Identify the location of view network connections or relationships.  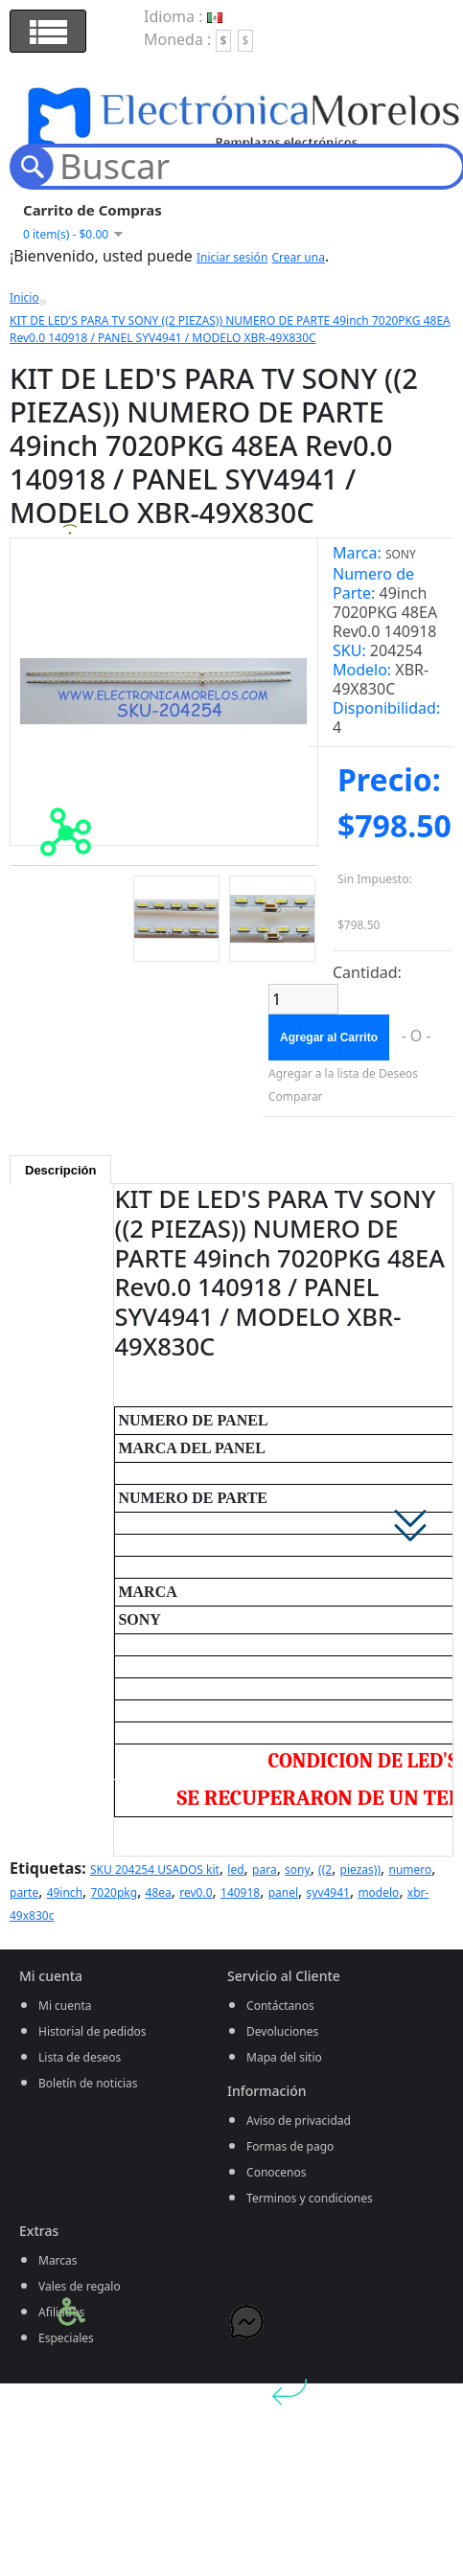
(65, 832).